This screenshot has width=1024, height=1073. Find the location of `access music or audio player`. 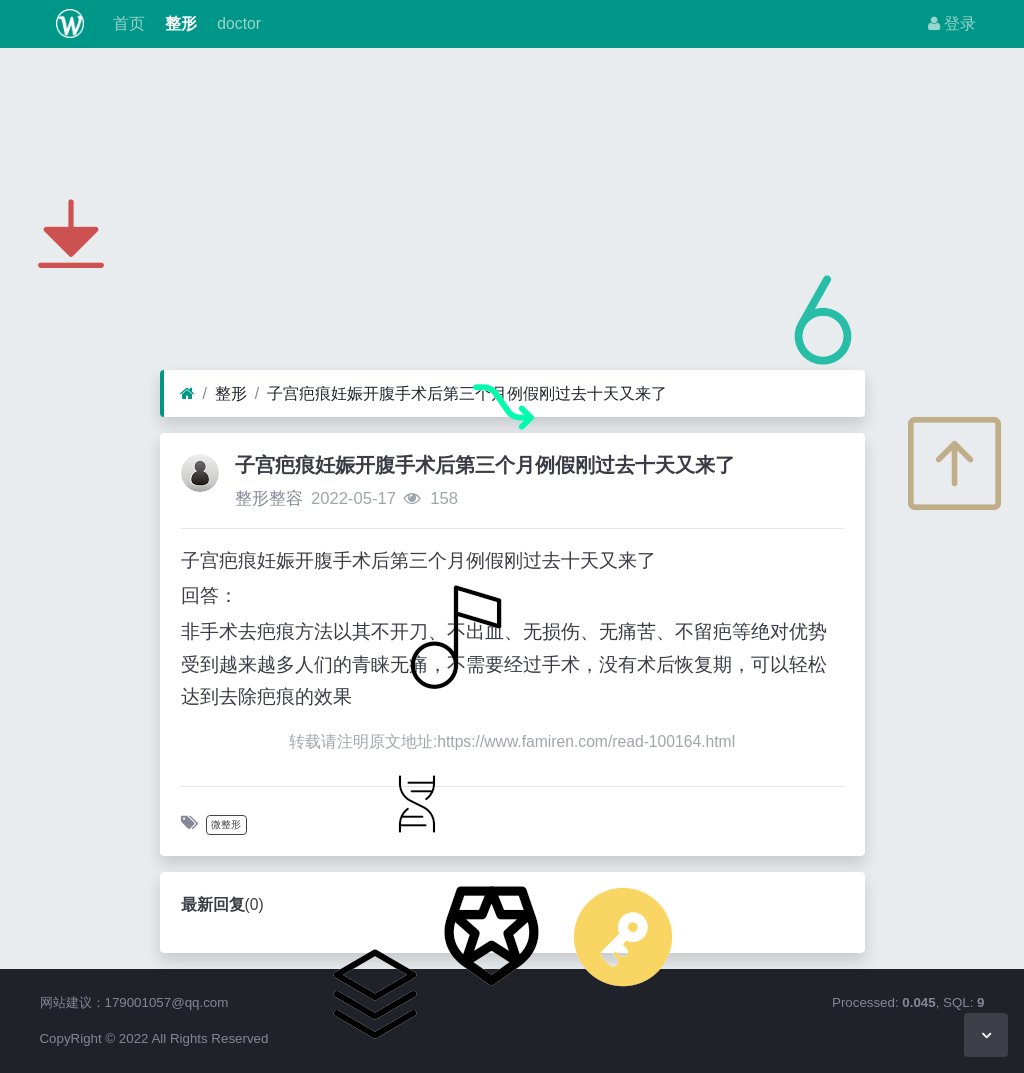

access music or audio player is located at coordinates (456, 635).